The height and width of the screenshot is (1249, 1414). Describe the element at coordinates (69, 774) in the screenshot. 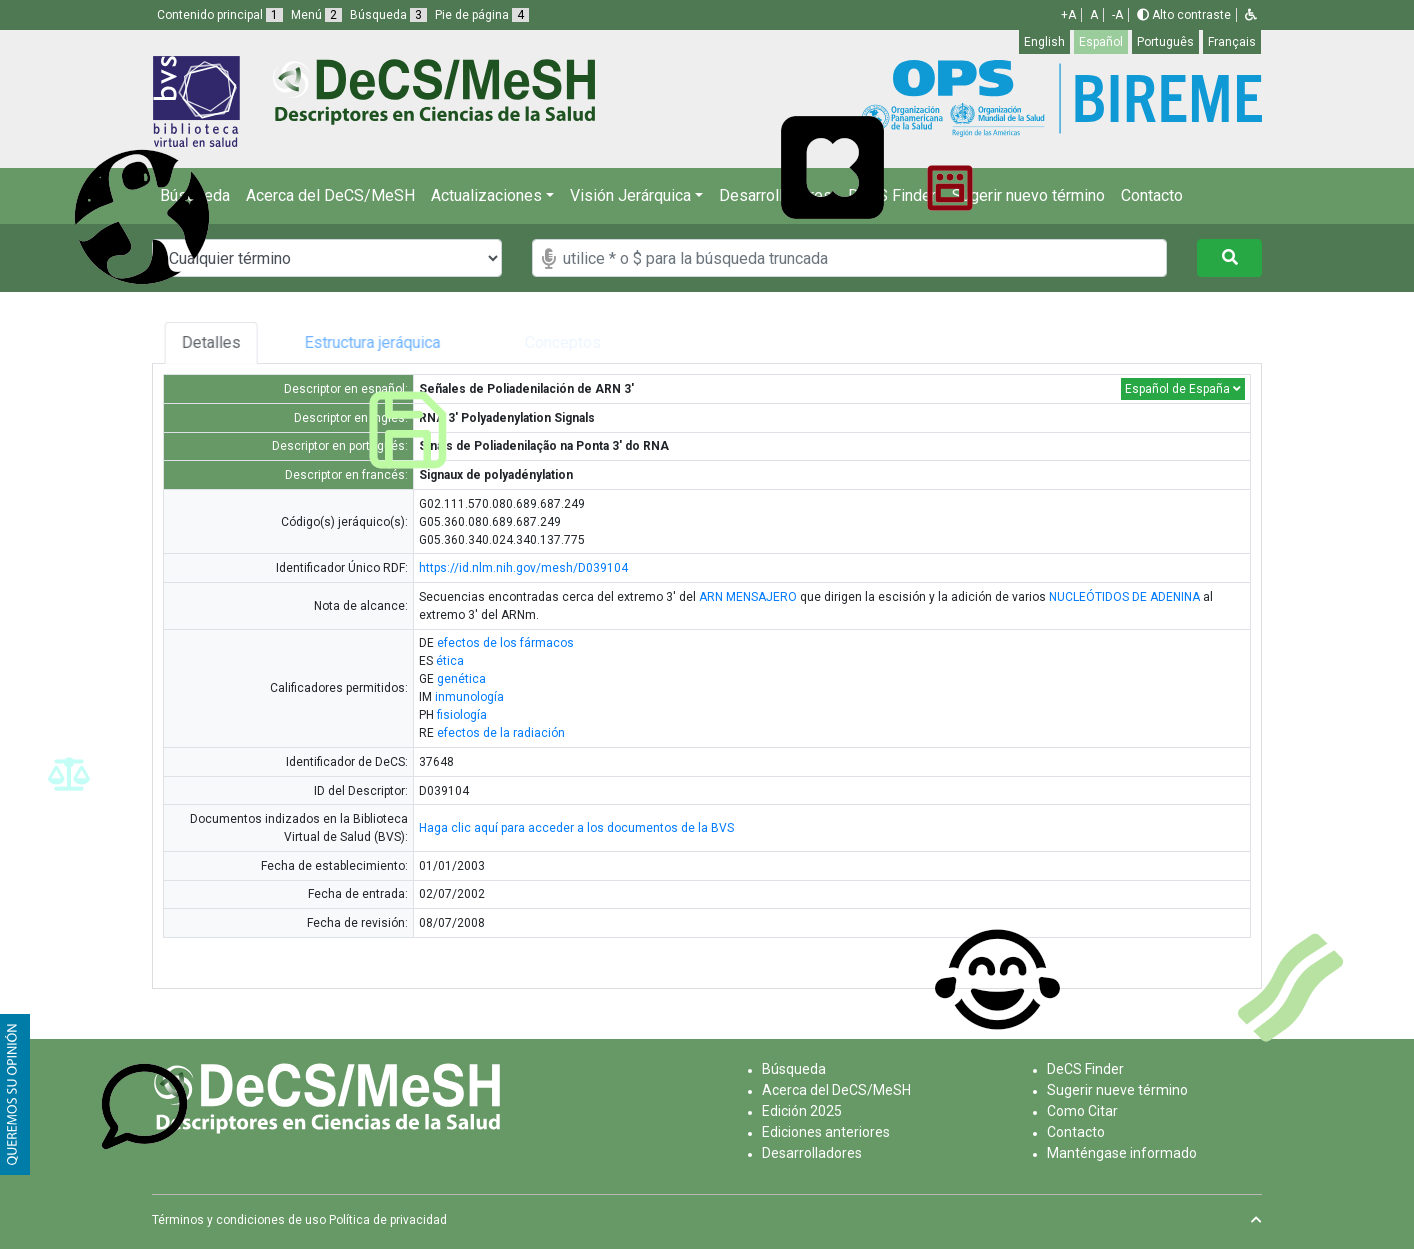

I see `access legal or terms of service information` at that location.